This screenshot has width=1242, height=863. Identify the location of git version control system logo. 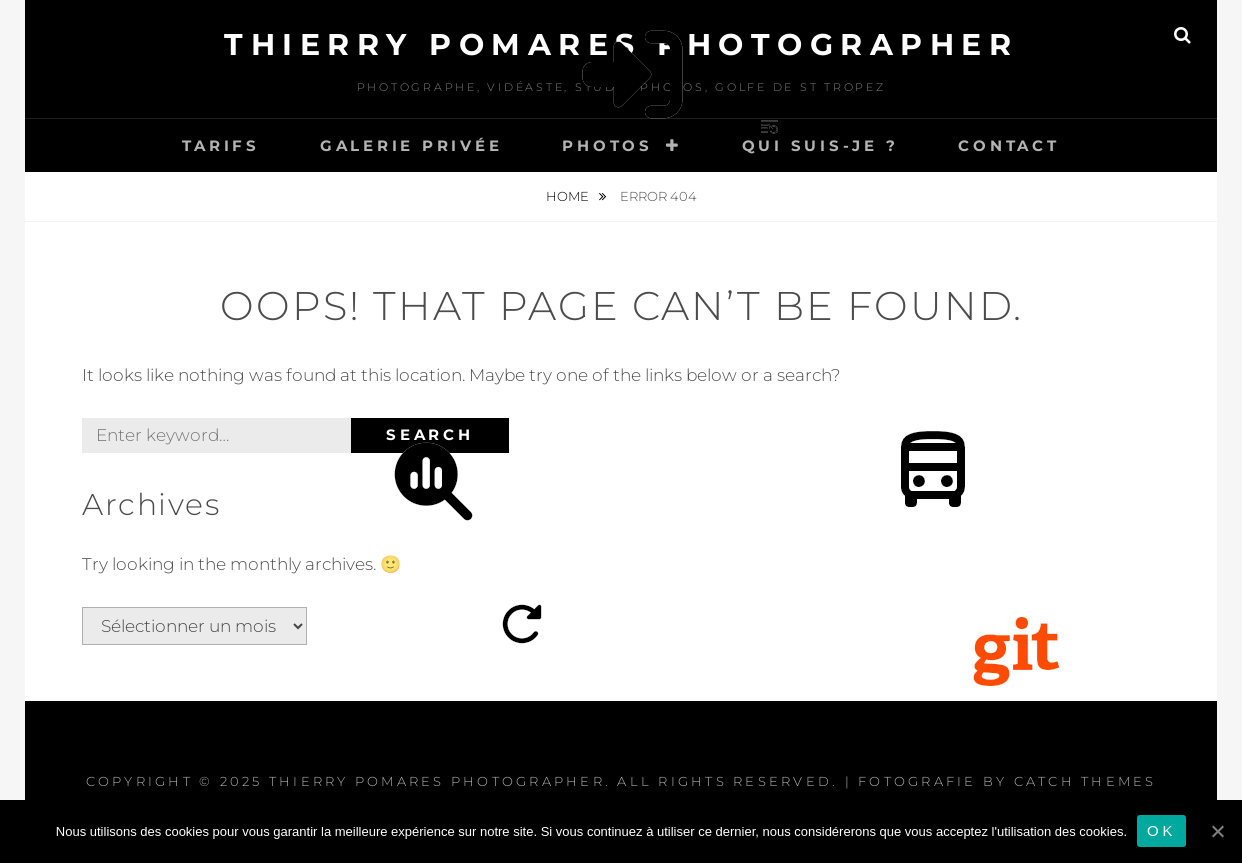
(1016, 651).